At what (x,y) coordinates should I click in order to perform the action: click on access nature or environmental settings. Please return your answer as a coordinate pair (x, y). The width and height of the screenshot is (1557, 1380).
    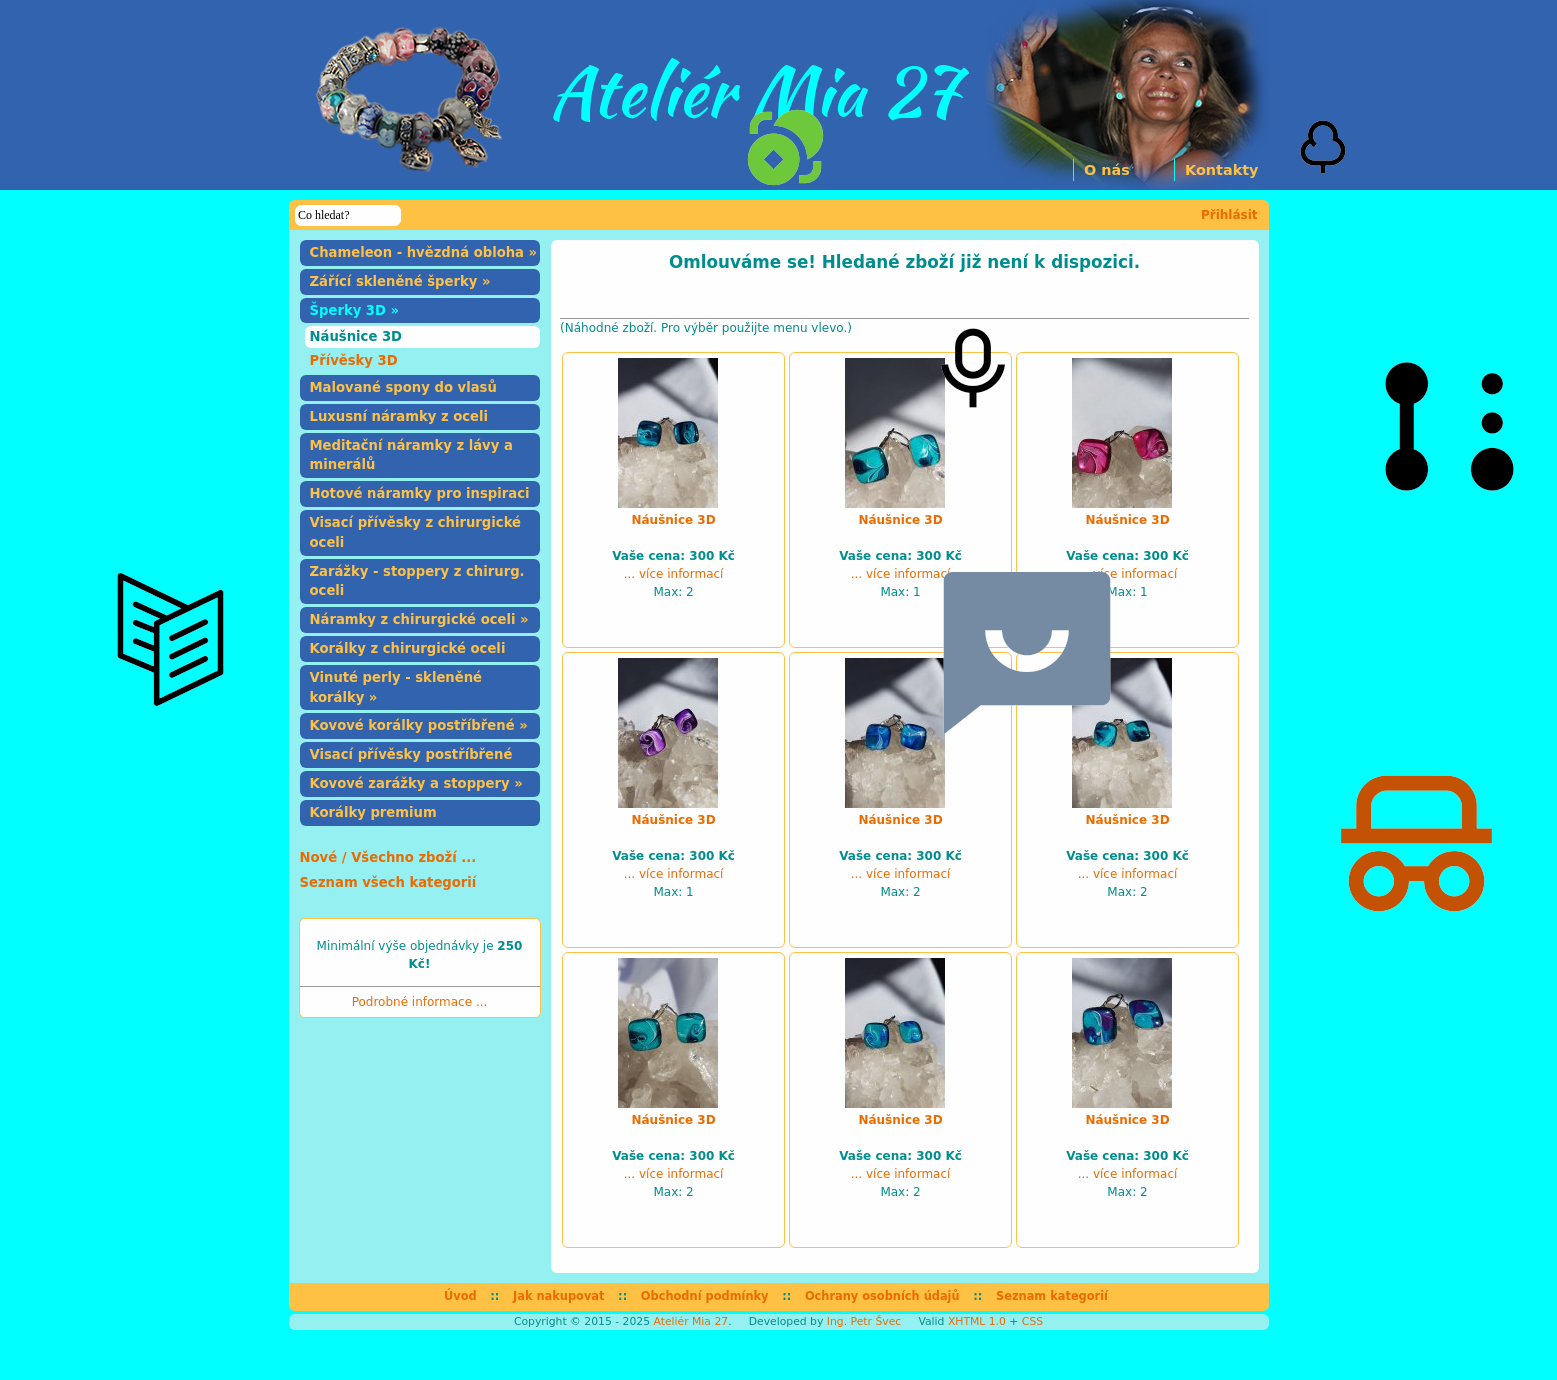
    Looking at the image, I should click on (1323, 148).